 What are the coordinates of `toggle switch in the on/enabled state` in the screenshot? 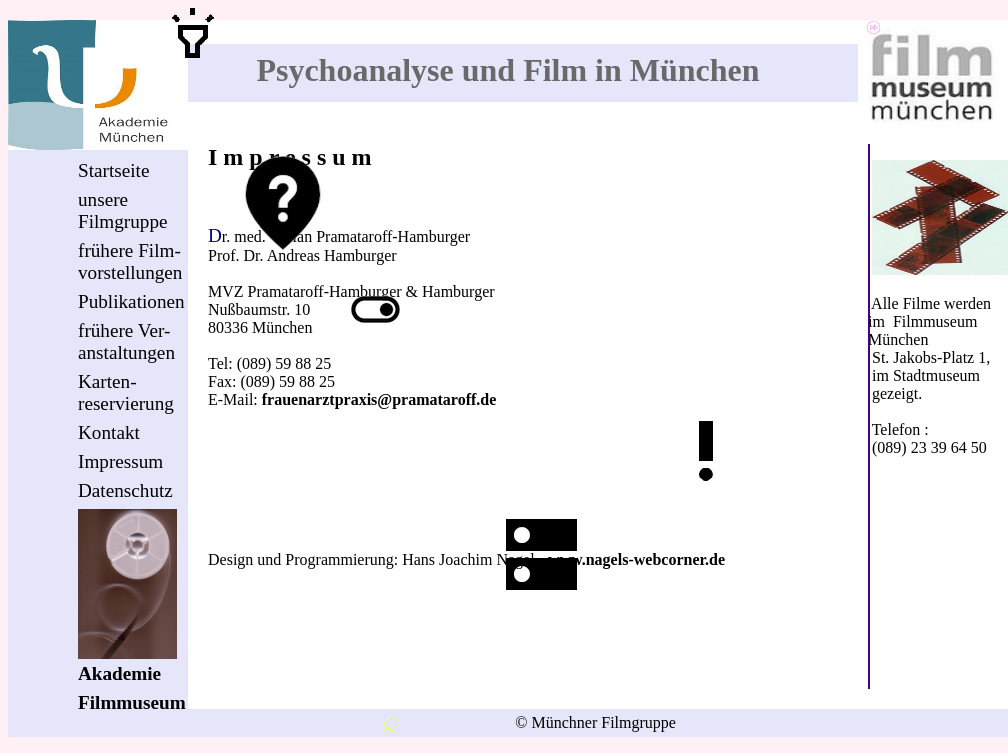 It's located at (375, 309).